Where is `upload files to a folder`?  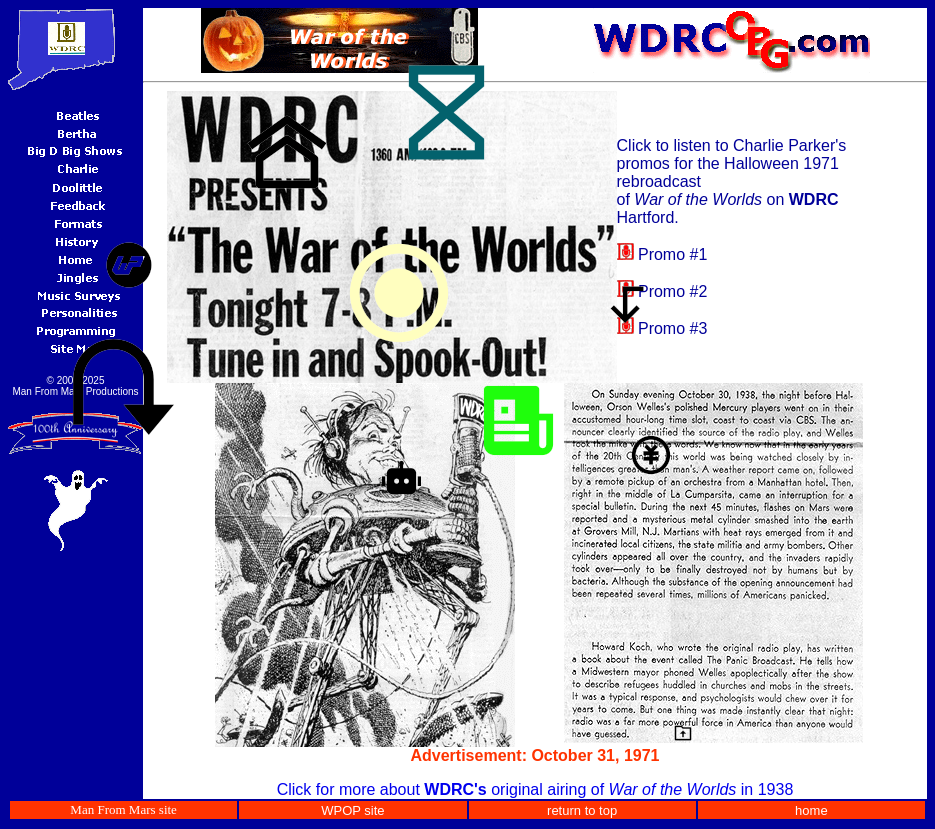
upload files to a folder is located at coordinates (683, 733).